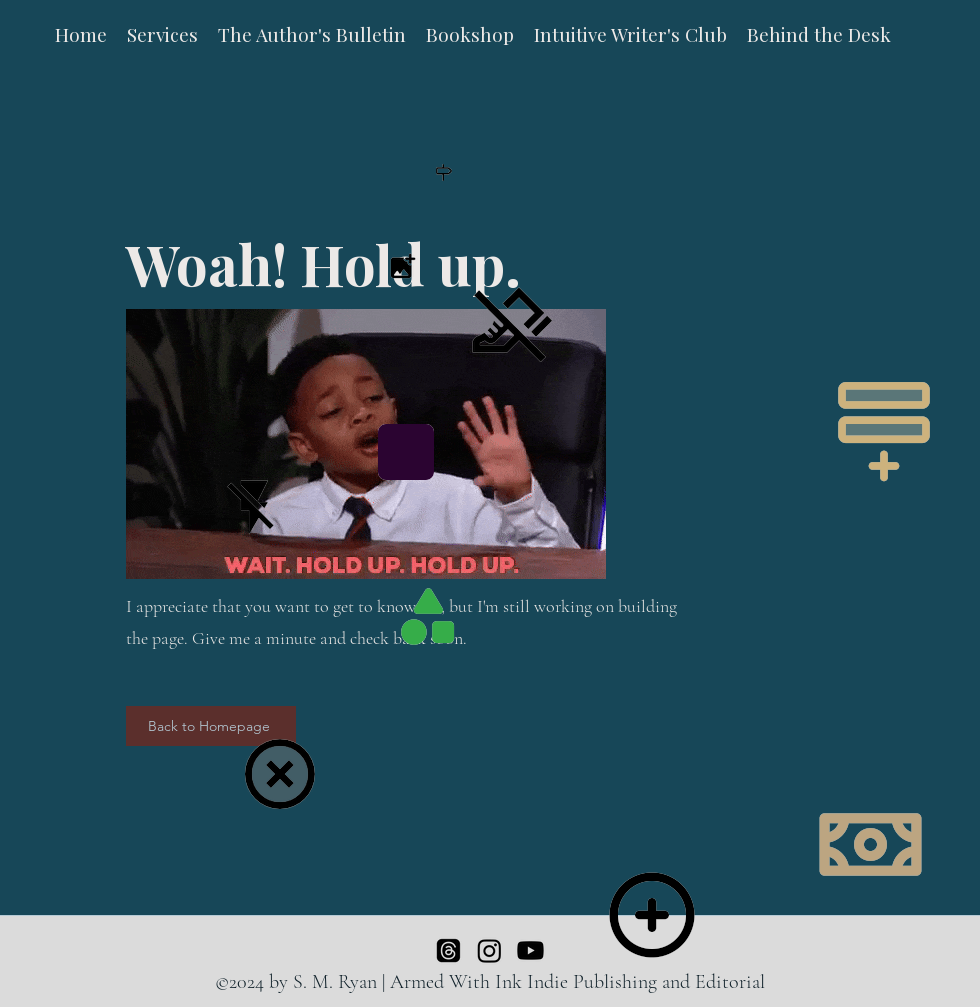 The width and height of the screenshot is (980, 1007). Describe the element at coordinates (443, 172) in the screenshot. I see `view project milestones` at that location.